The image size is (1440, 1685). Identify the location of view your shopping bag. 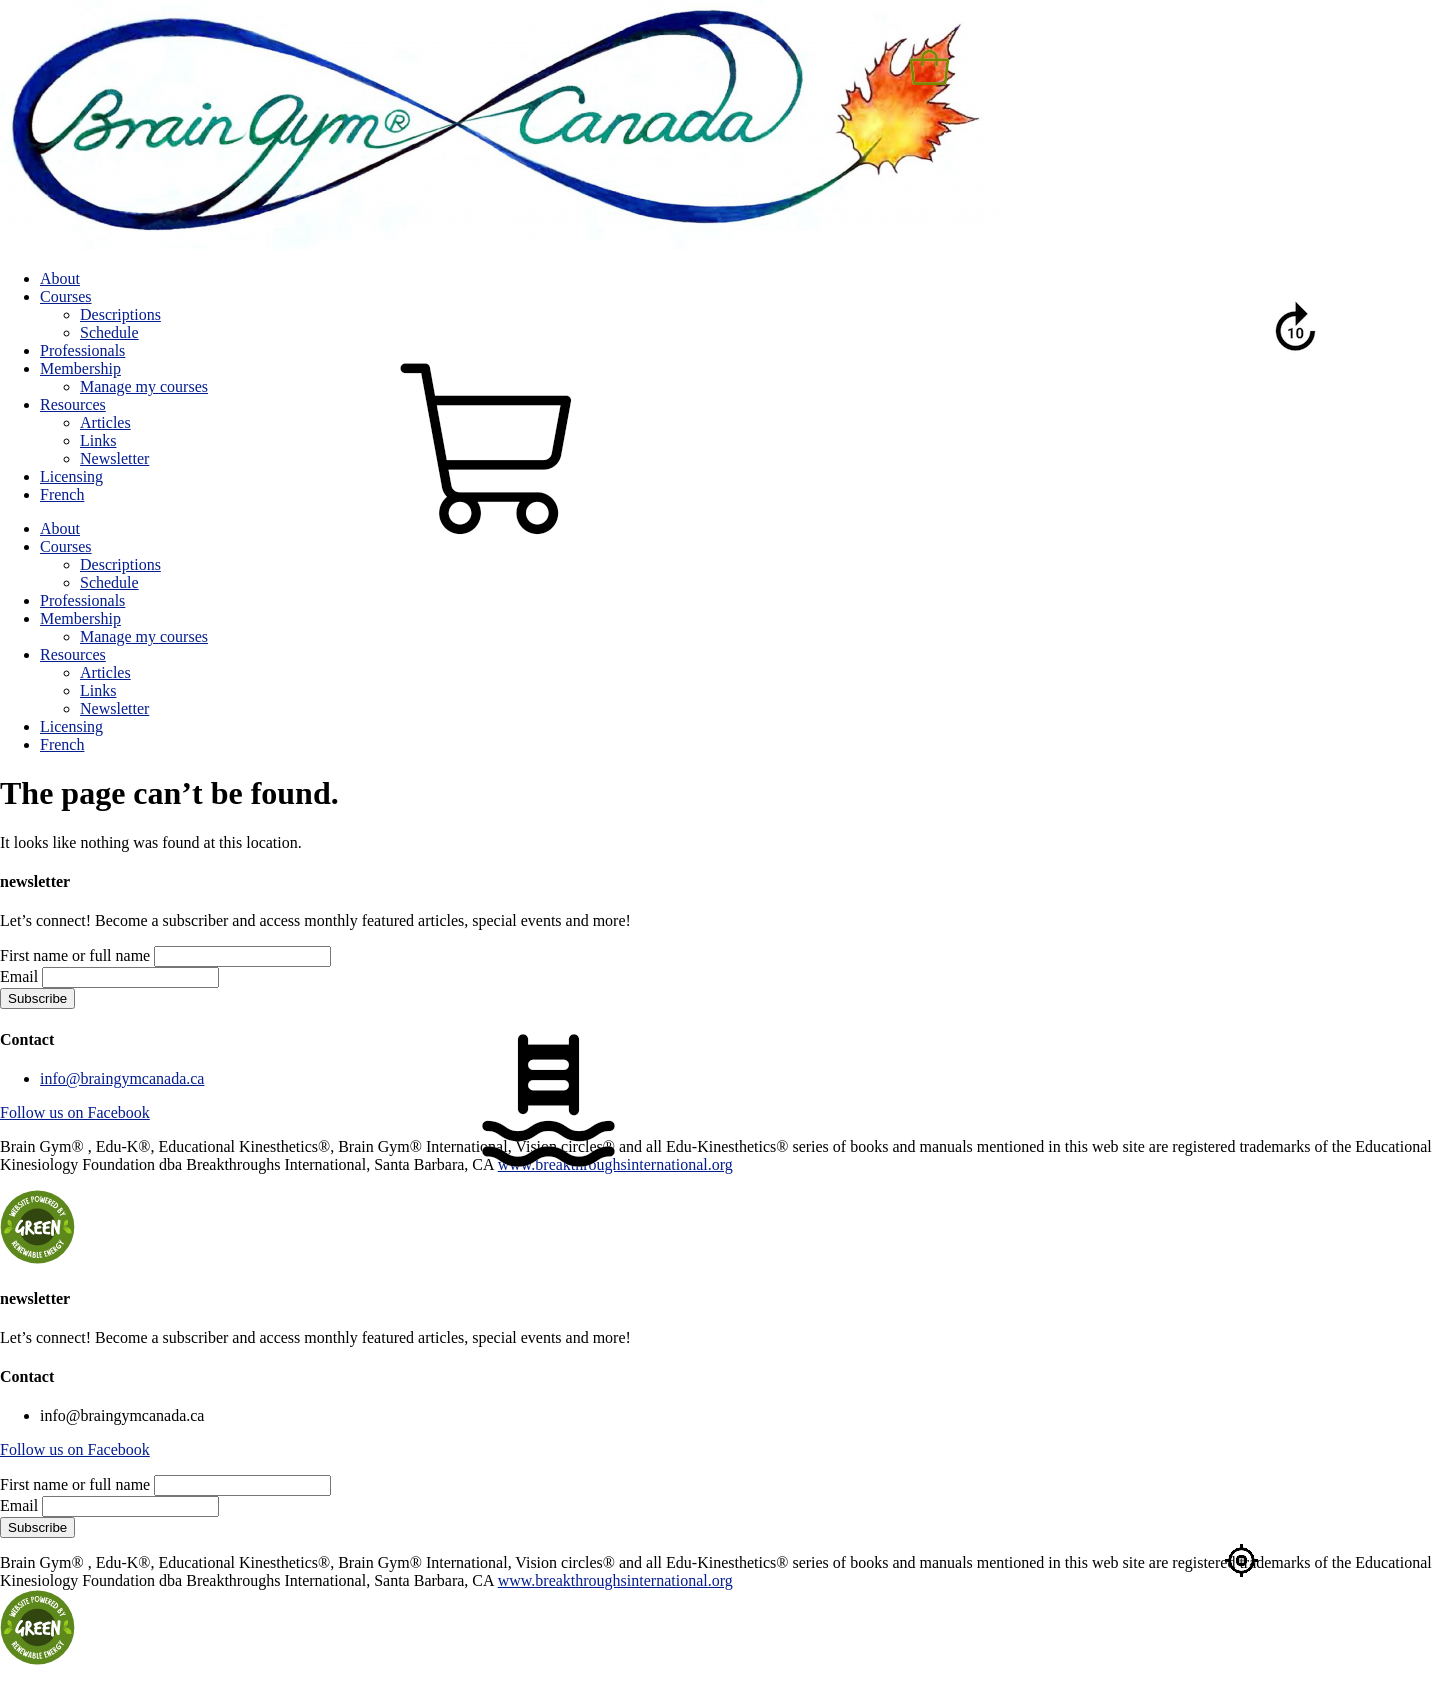
(929, 69).